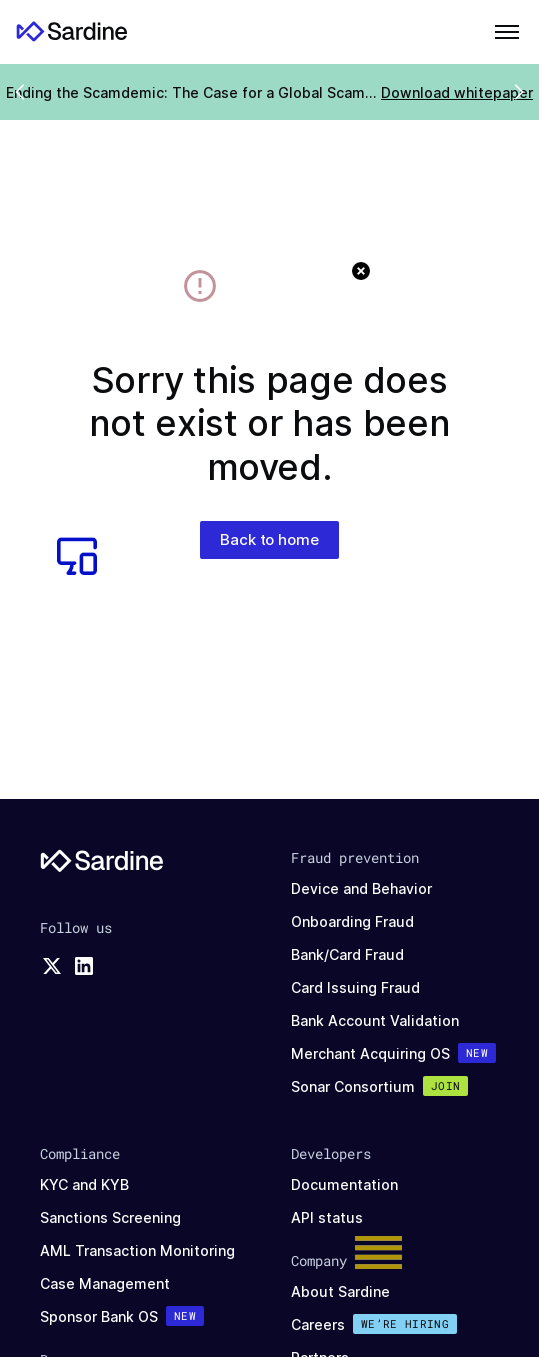 This screenshot has height=1357, width=539. I want to click on indicates a warning or alert requiring attention, so click(200, 286).